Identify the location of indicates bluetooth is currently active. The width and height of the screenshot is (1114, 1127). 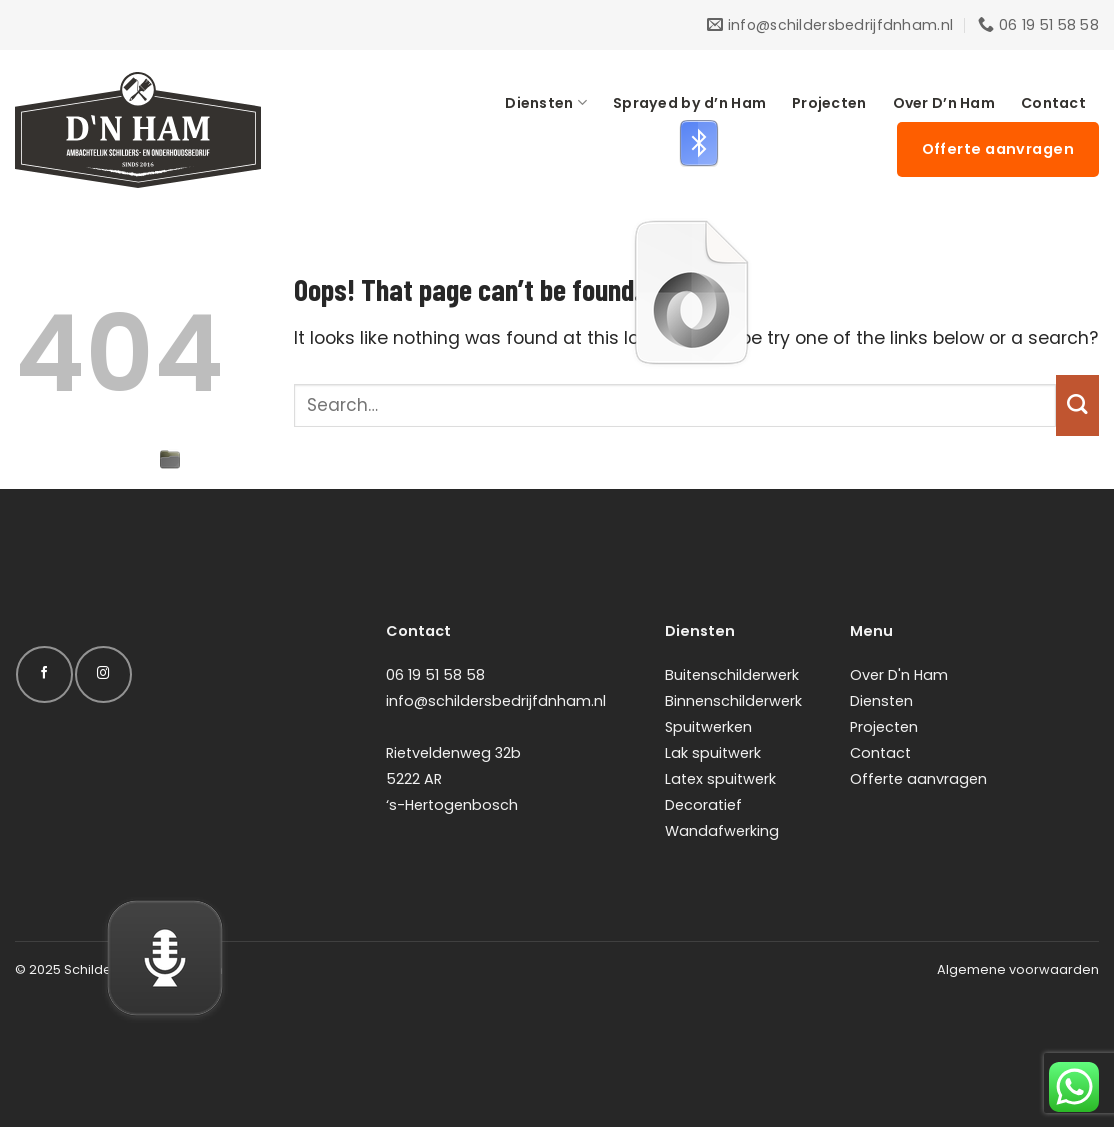
(699, 143).